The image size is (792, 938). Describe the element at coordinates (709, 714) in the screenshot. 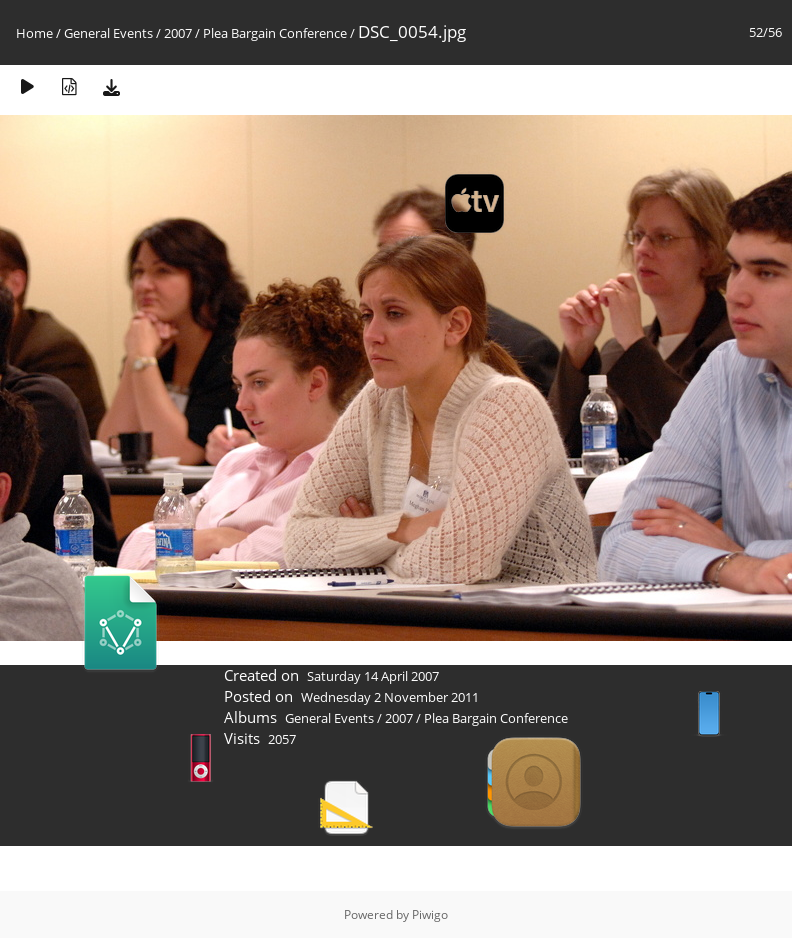

I see `iPhone 15 Pro device icon` at that location.